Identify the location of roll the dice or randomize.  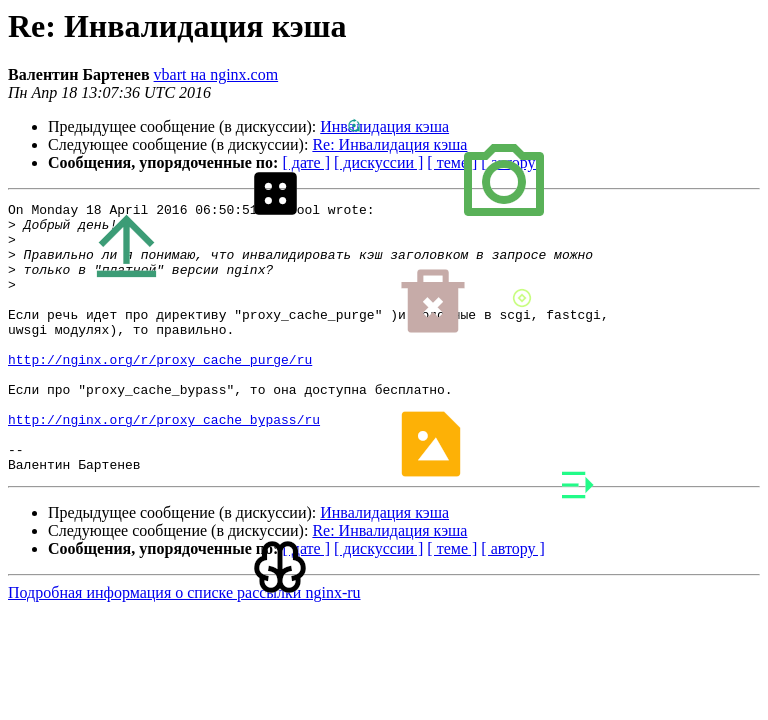
(275, 193).